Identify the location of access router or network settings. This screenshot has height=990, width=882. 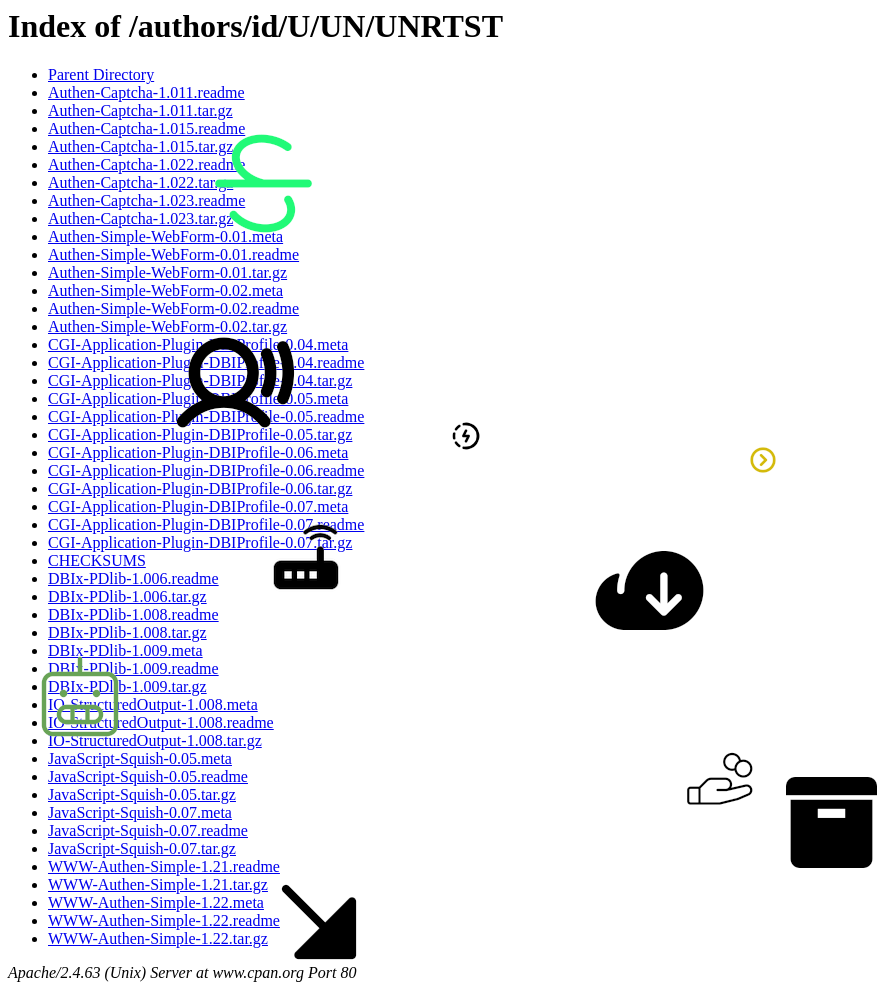
(306, 557).